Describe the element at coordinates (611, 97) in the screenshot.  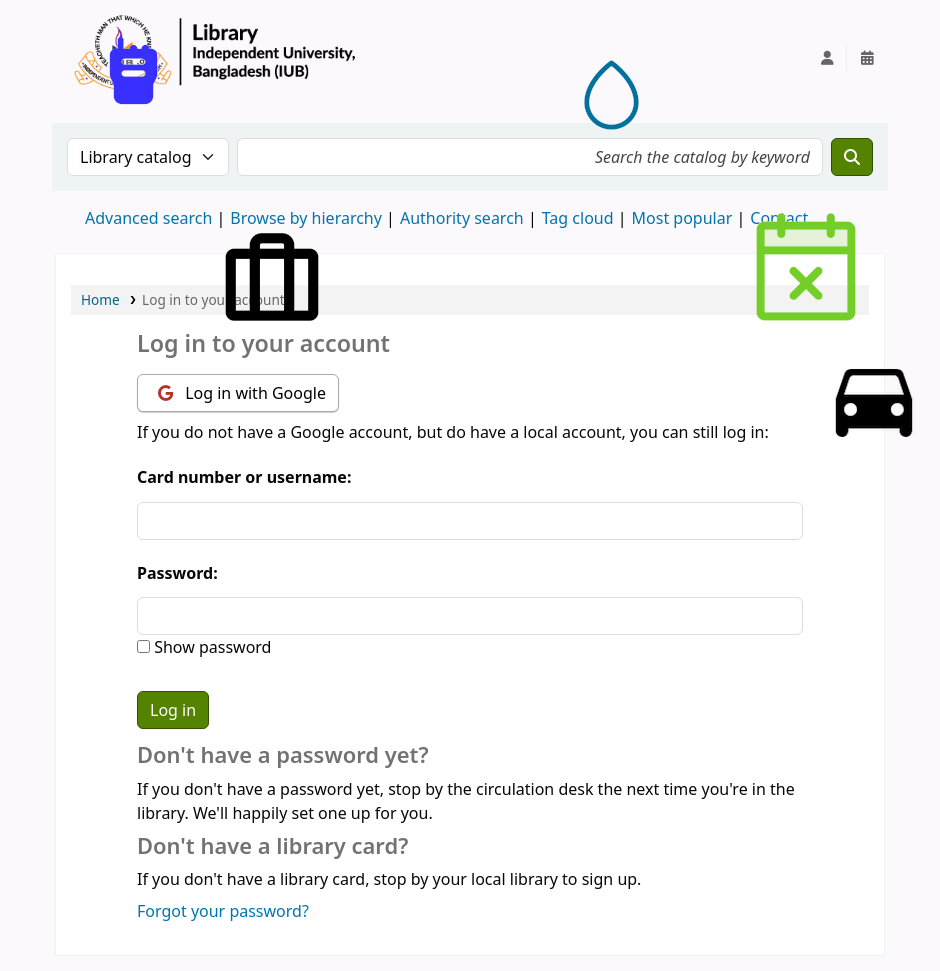
I see `indicates water or liquid-related settings` at that location.